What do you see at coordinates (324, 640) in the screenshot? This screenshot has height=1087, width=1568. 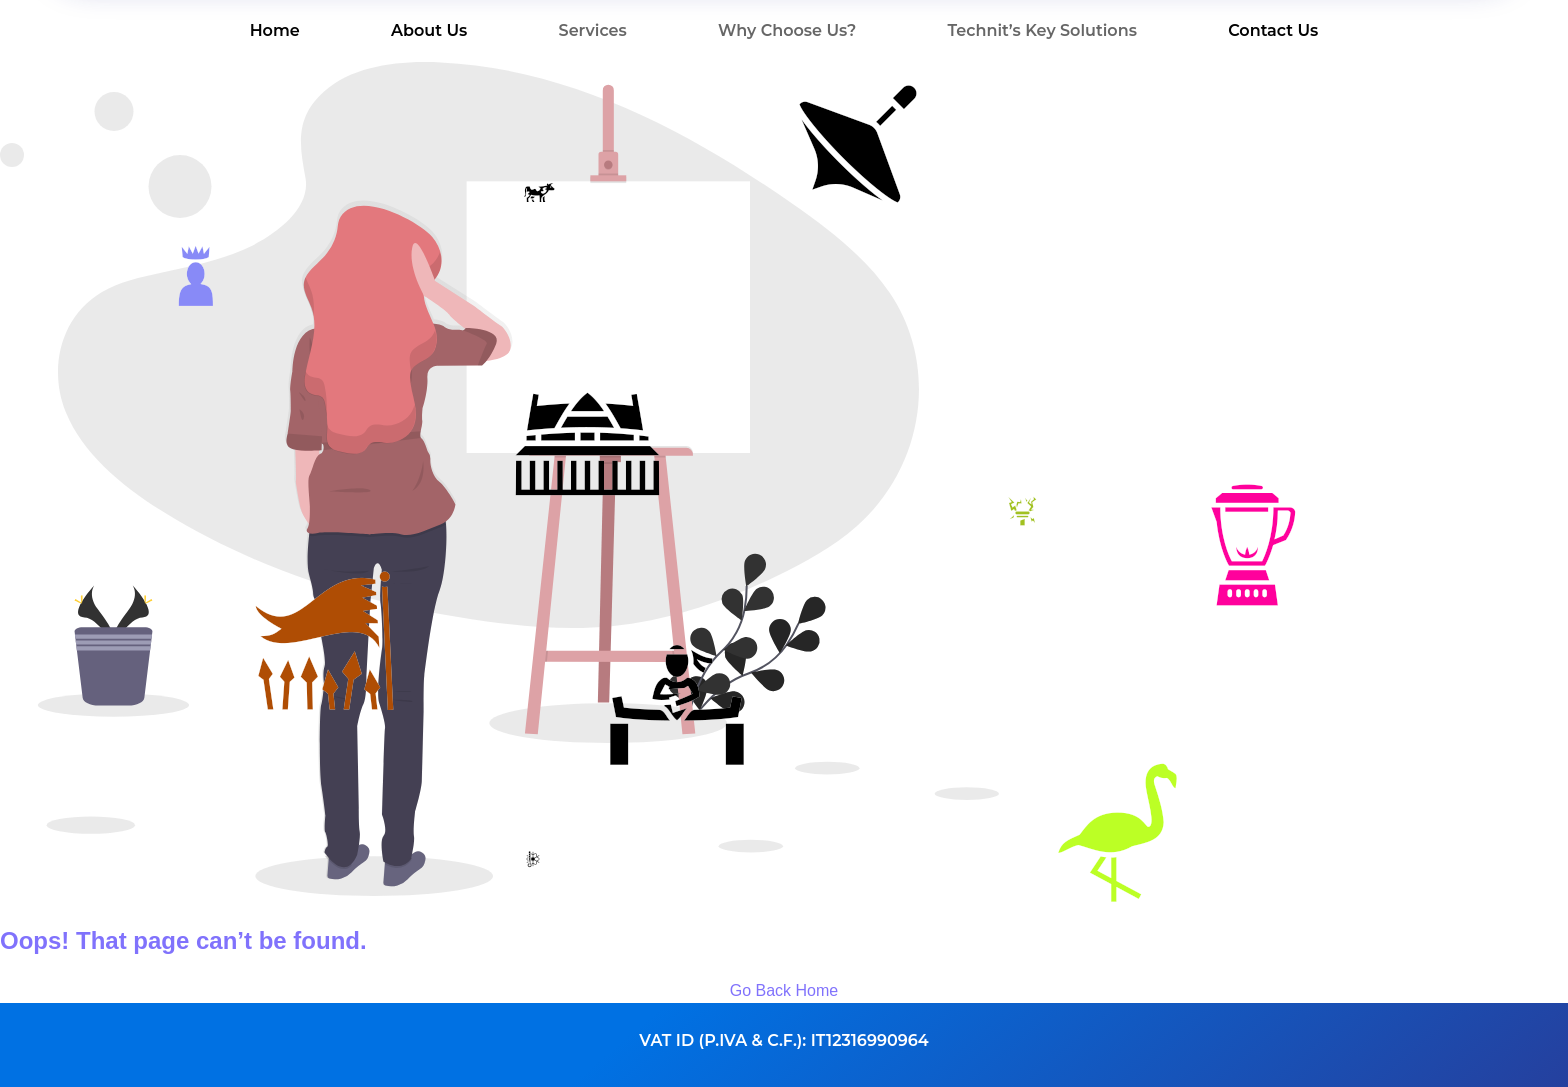 I see `rally team members or summon allies` at bounding box center [324, 640].